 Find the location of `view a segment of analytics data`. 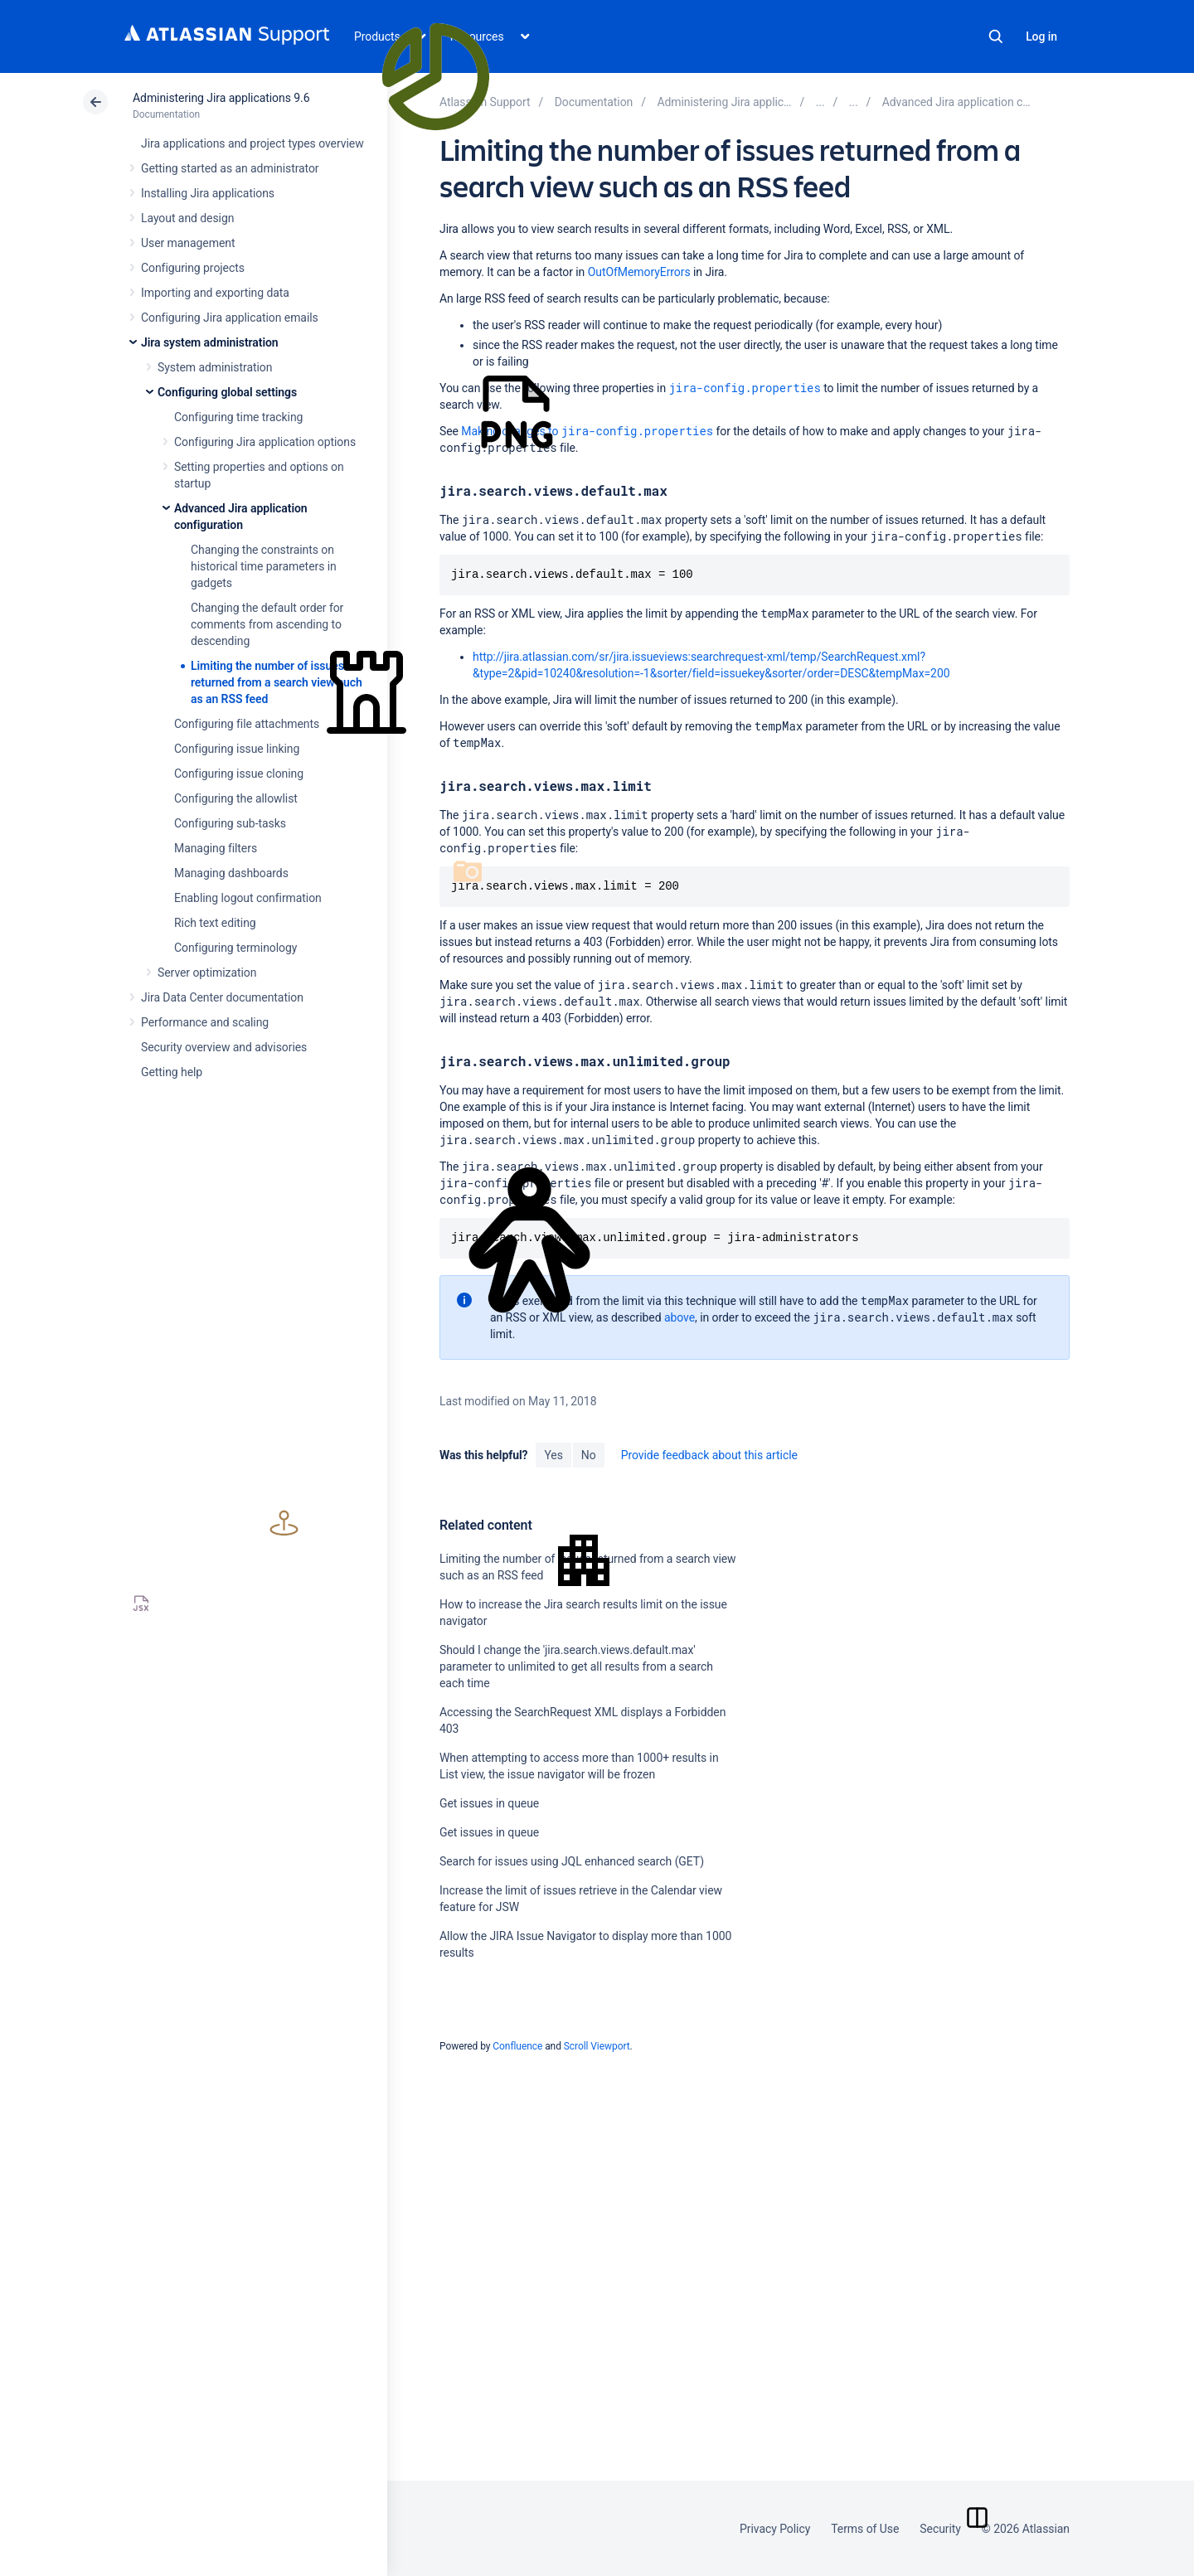

view a segment of analytics data is located at coordinates (435, 76).